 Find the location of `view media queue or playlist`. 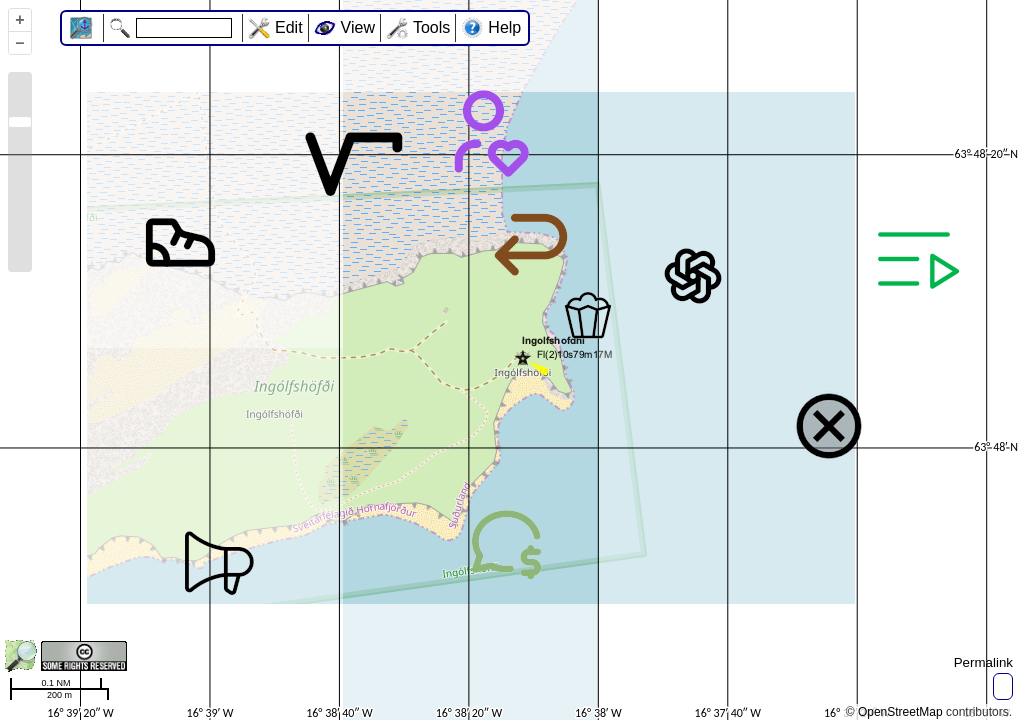

view media queue or playlist is located at coordinates (914, 259).